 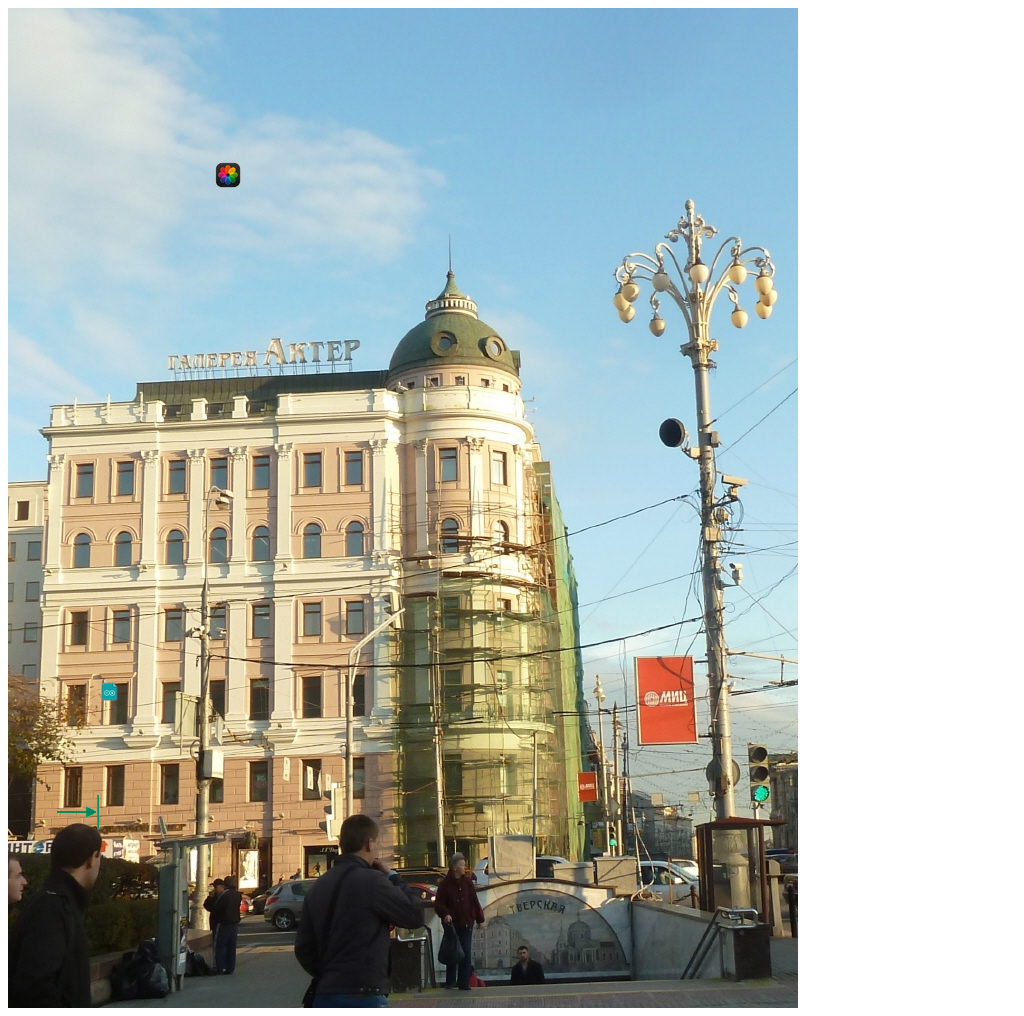 What do you see at coordinates (109, 691) in the screenshot?
I see `an arduino source code file` at bounding box center [109, 691].